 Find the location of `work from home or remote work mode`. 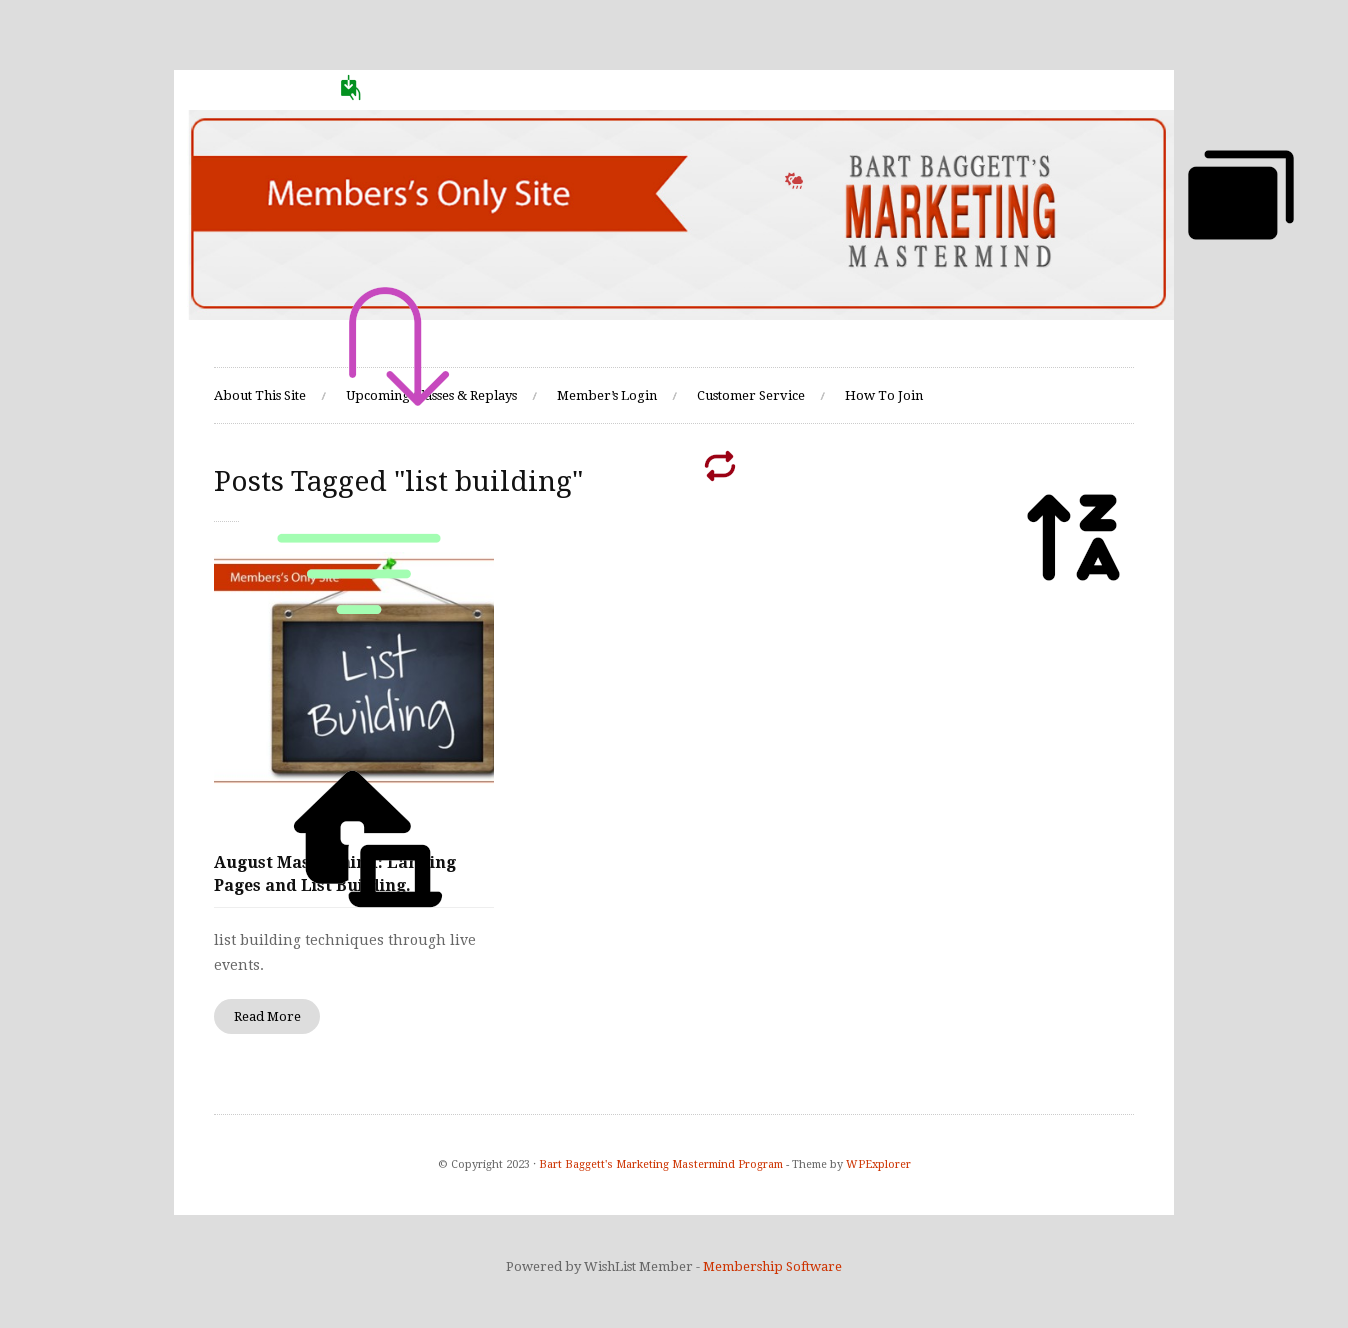

work from home or remote work mode is located at coordinates (368, 837).